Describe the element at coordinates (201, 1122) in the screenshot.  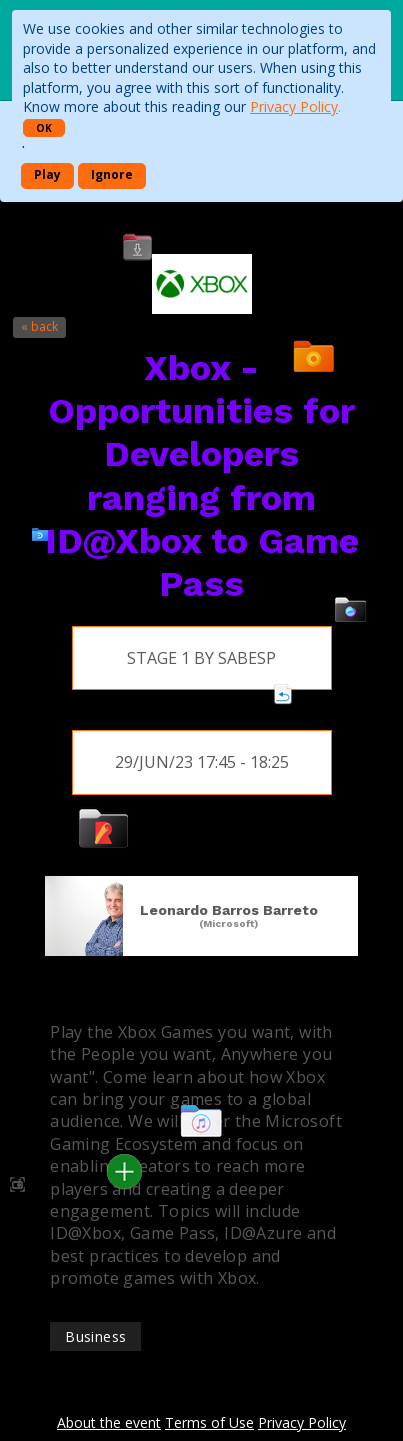
I see `open folder containing apple music files` at that location.